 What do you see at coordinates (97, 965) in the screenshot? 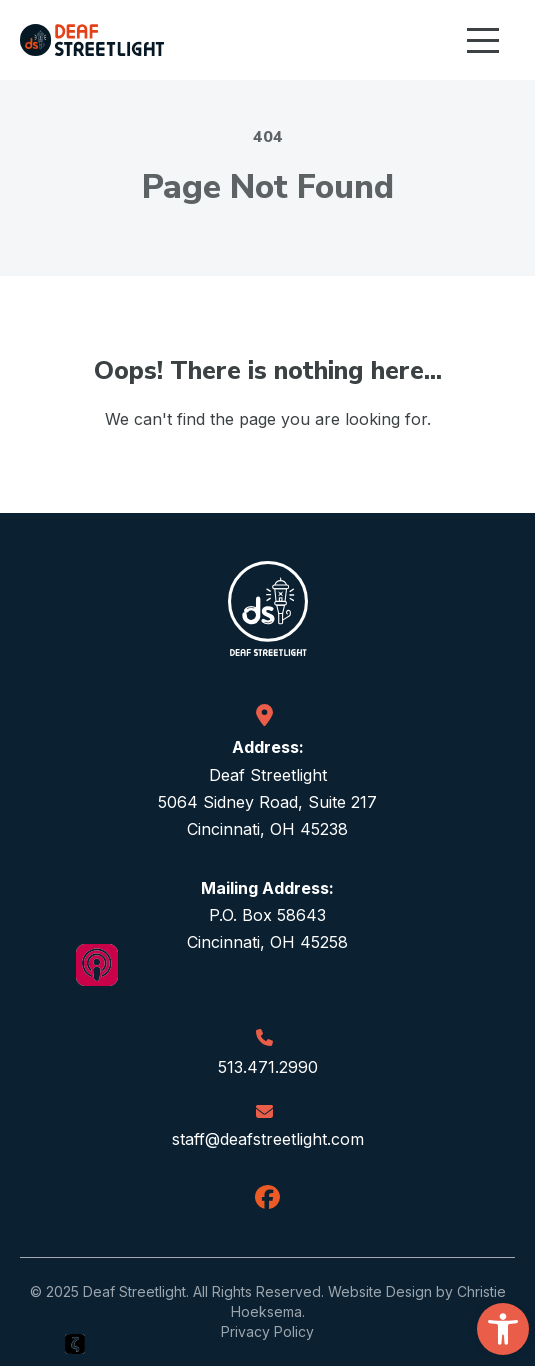
I see `open apple podcasts app` at bounding box center [97, 965].